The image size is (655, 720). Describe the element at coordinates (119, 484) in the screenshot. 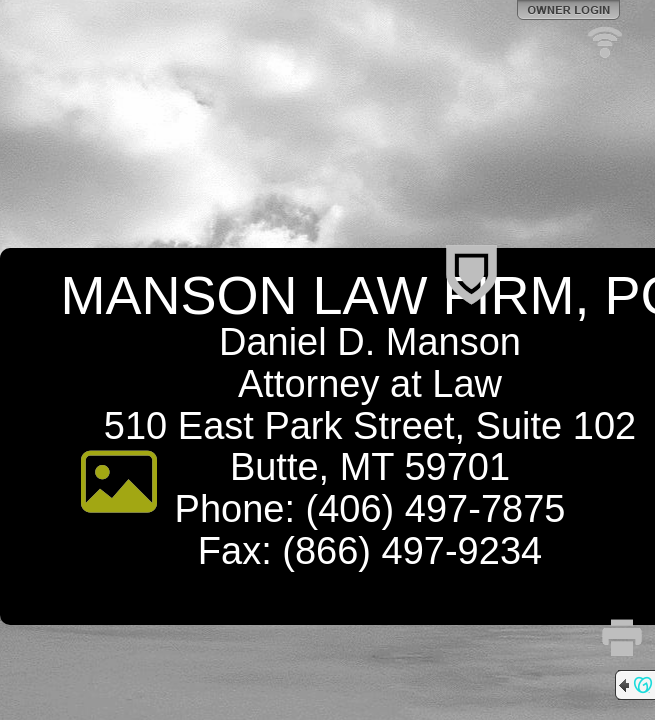

I see `preview image or photo settings` at that location.